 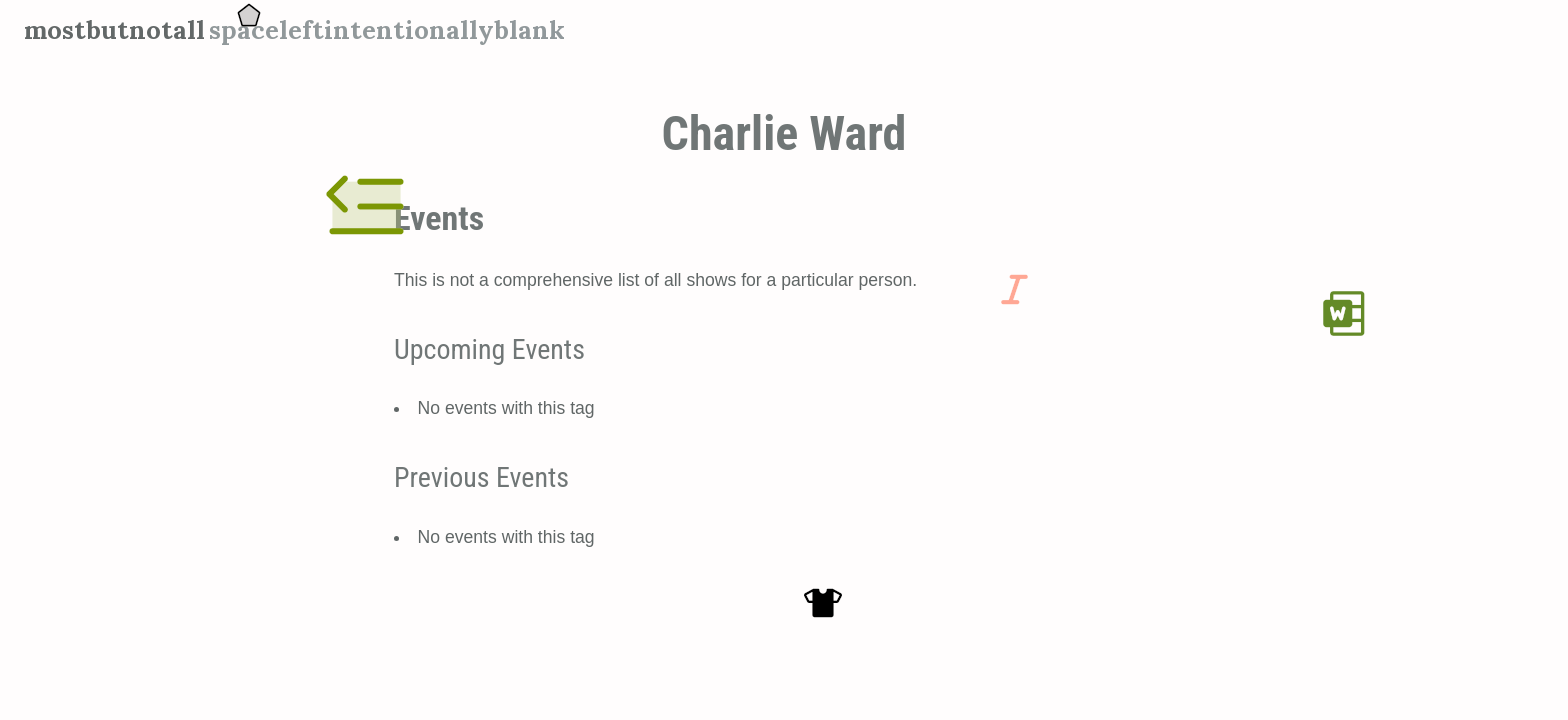 What do you see at coordinates (823, 603) in the screenshot?
I see `browse clothing or apparel items` at bounding box center [823, 603].